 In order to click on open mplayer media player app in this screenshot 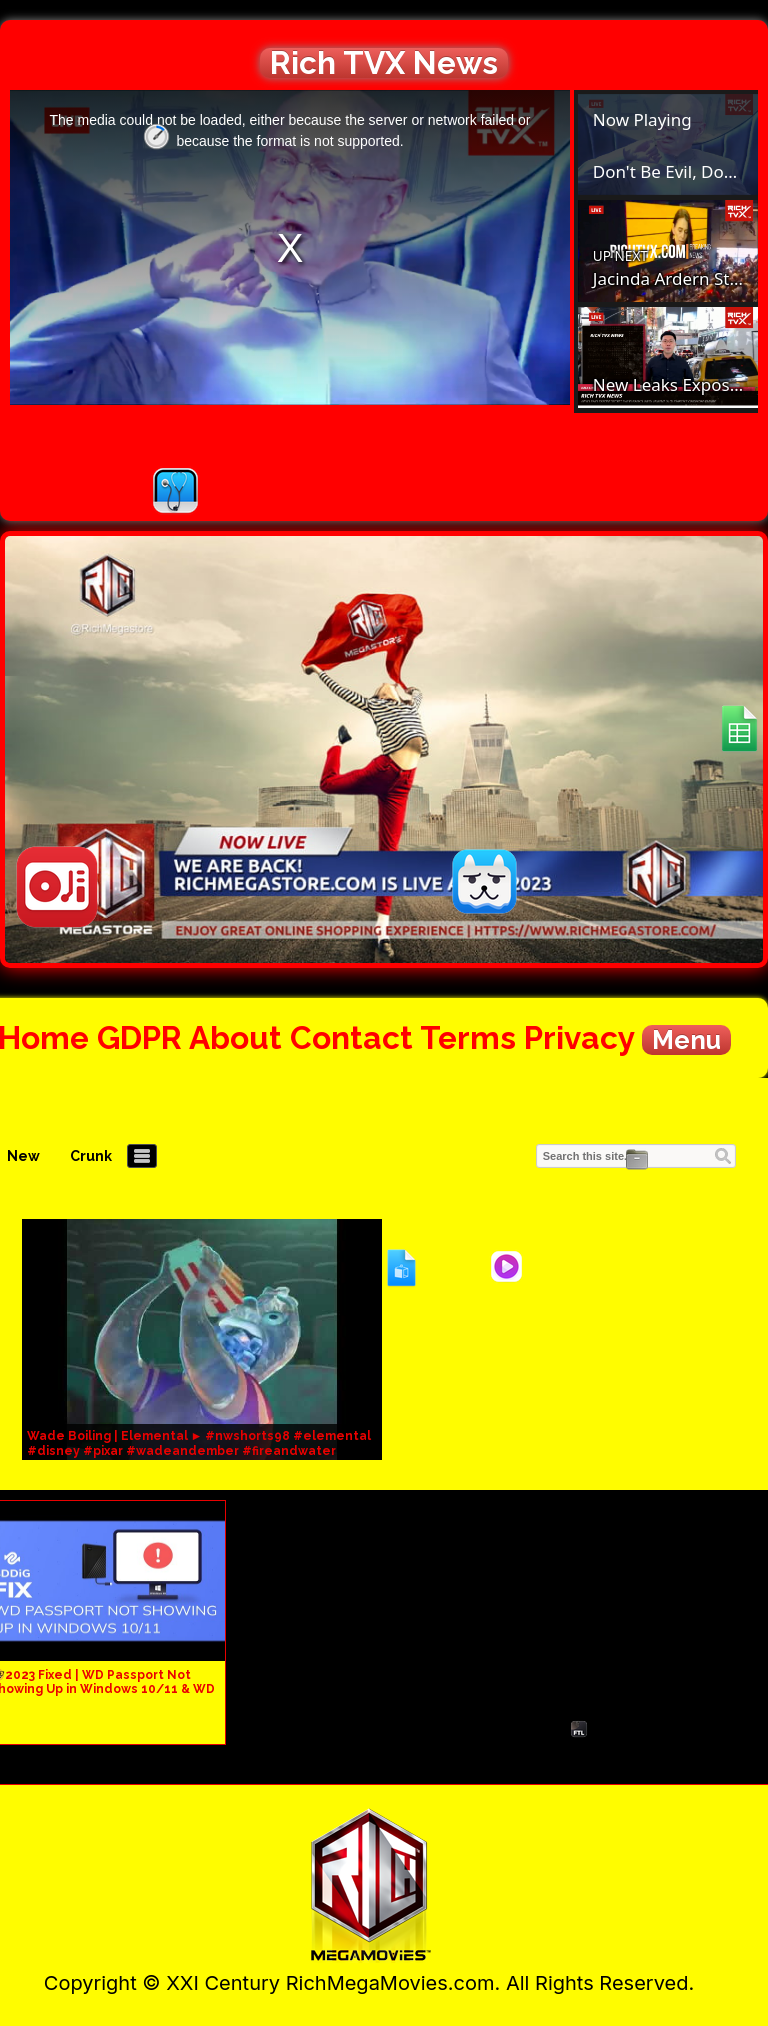, I will do `click(506, 1266)`.